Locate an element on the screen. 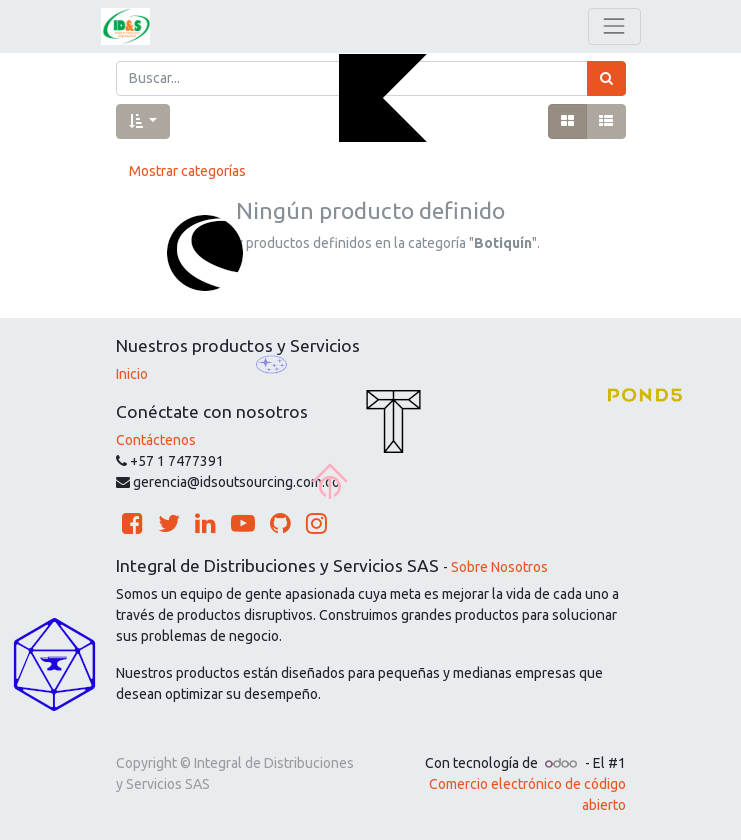  celestron brand logo is located at coordinates (205, 253).